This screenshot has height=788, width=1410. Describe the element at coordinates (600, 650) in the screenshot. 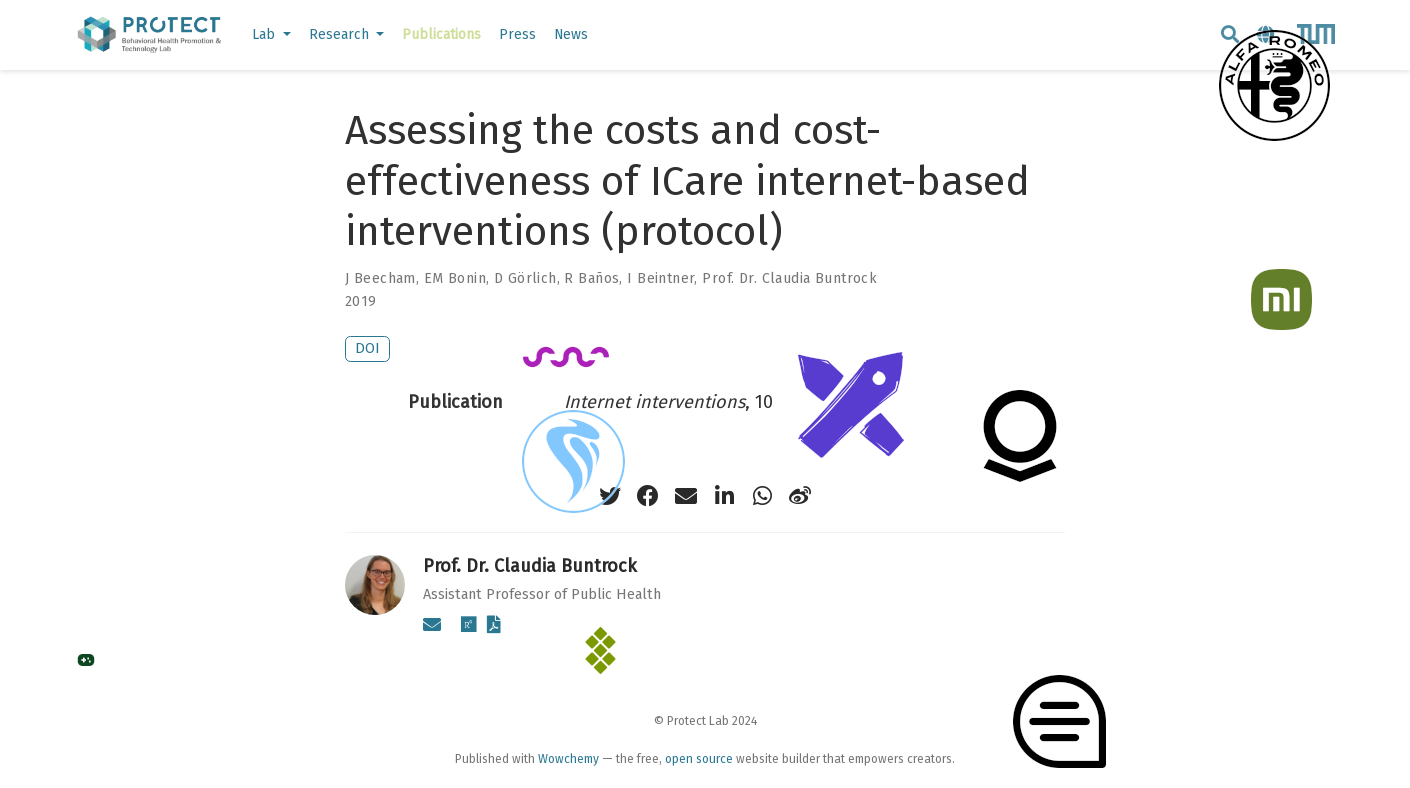

I see `open the Setapp app subscription service` at that location.